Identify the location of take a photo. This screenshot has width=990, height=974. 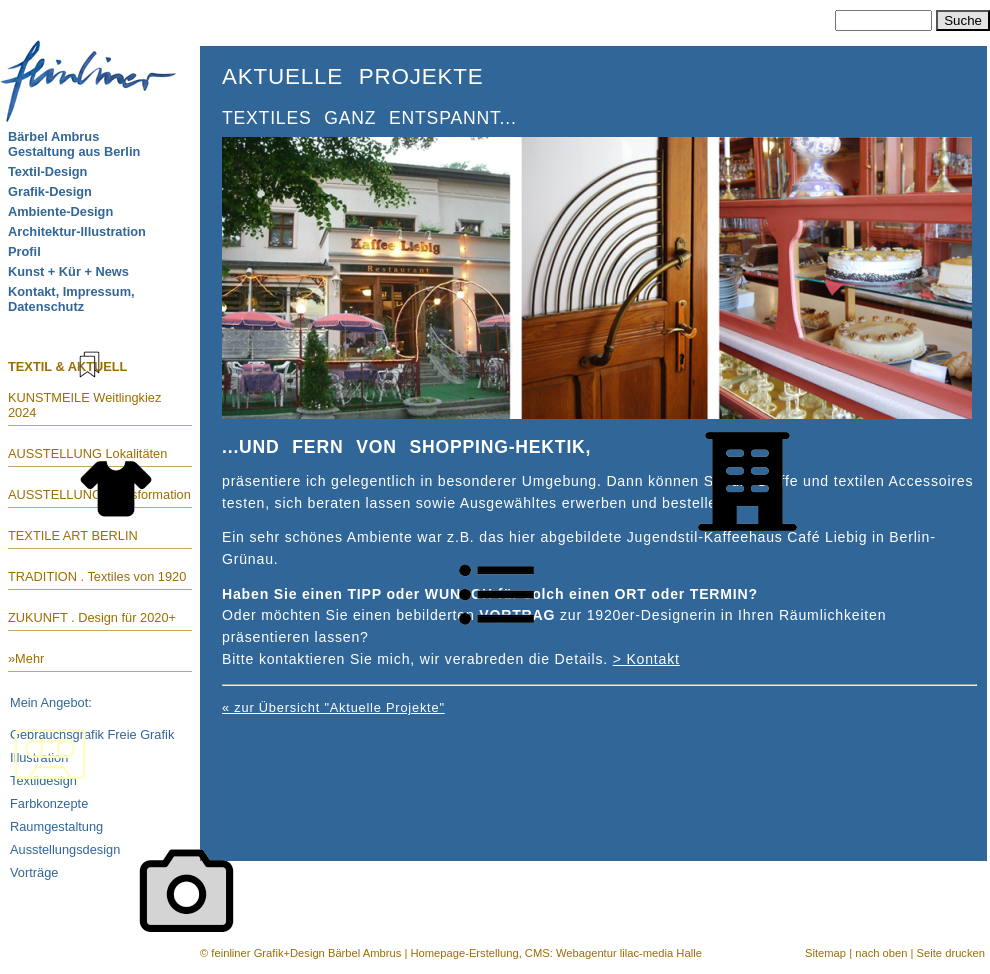
(186, 892).